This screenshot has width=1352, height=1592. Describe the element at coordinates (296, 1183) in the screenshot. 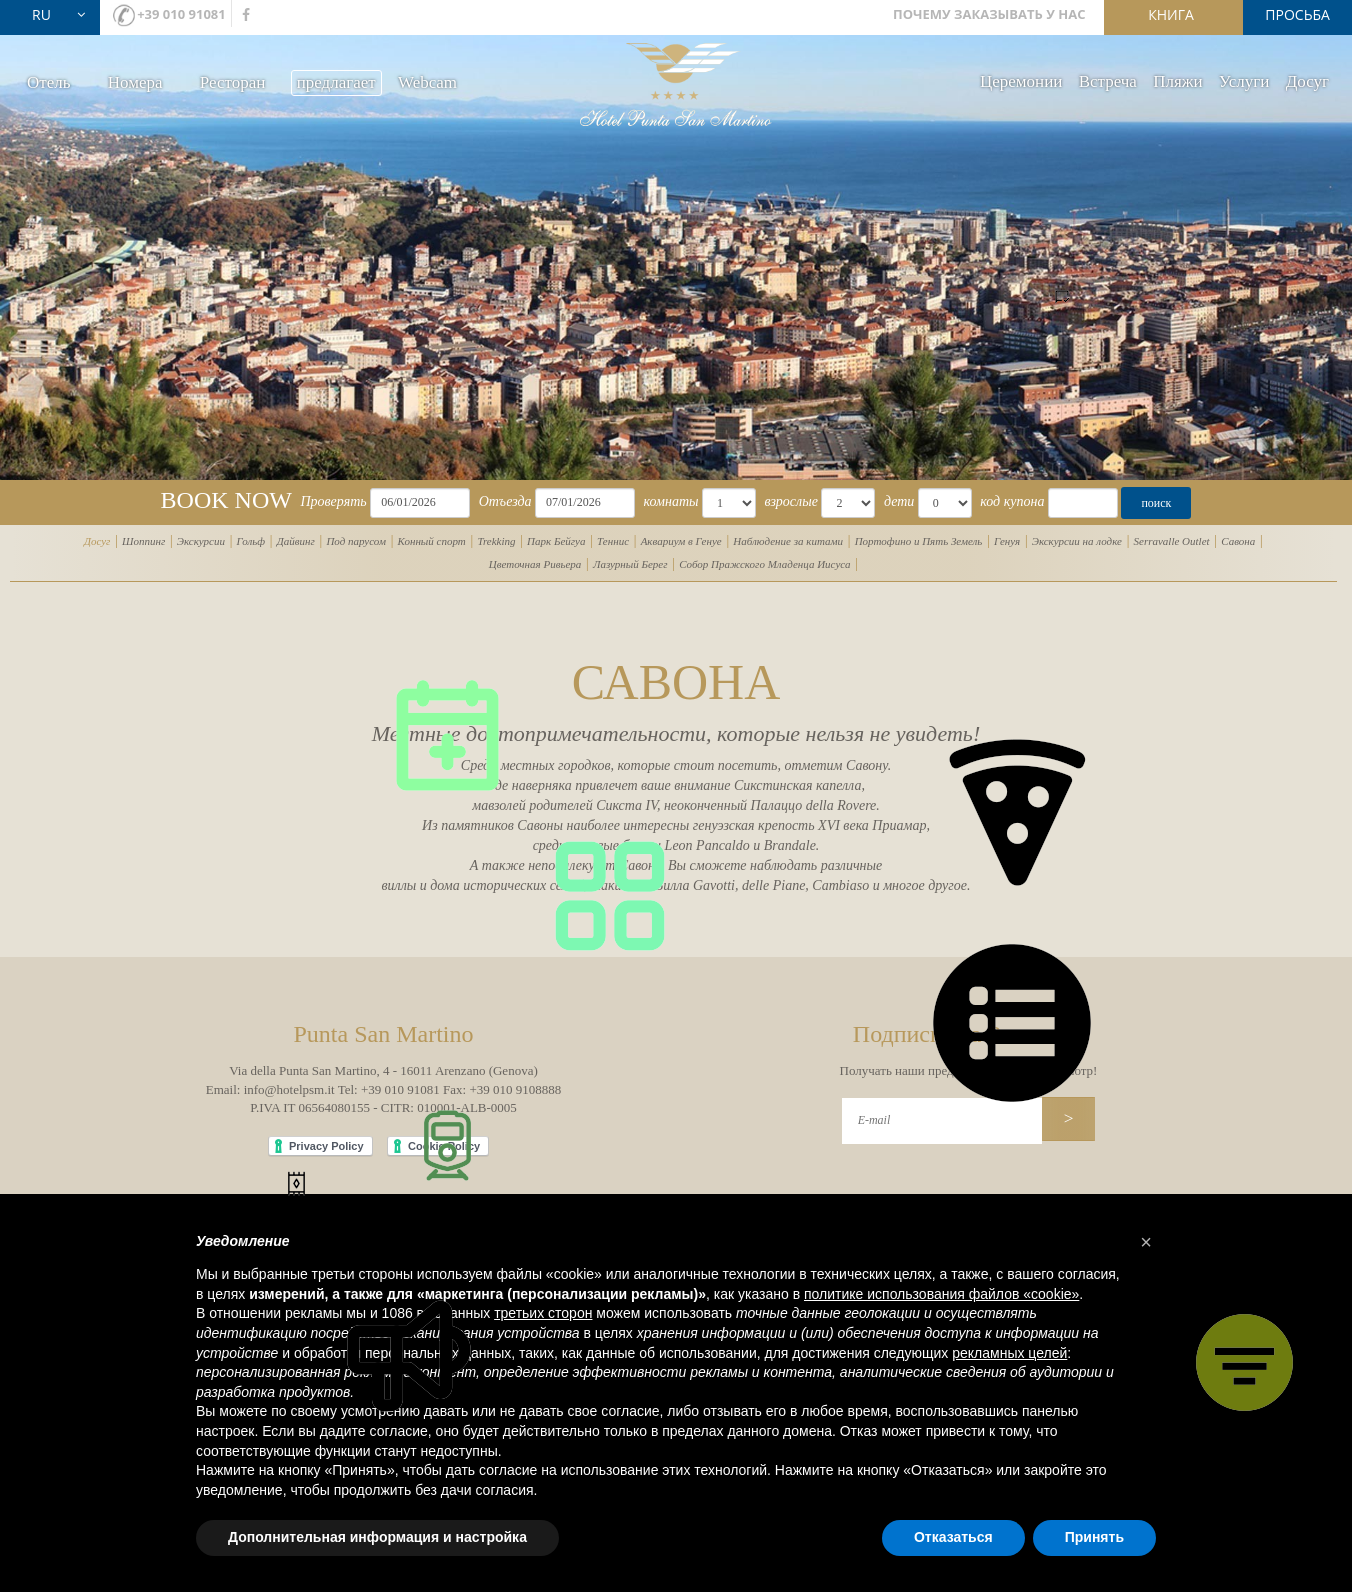

I see `view rug or carpet options` at that location.